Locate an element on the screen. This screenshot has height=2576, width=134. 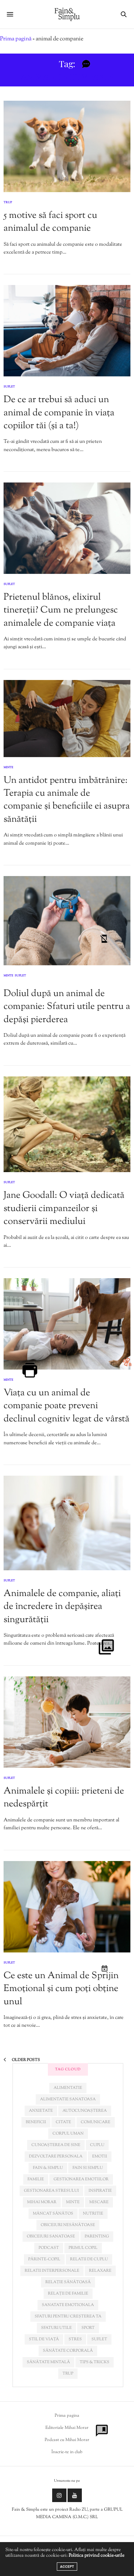
no cell phone signal available is located at coordinates (104, 939).